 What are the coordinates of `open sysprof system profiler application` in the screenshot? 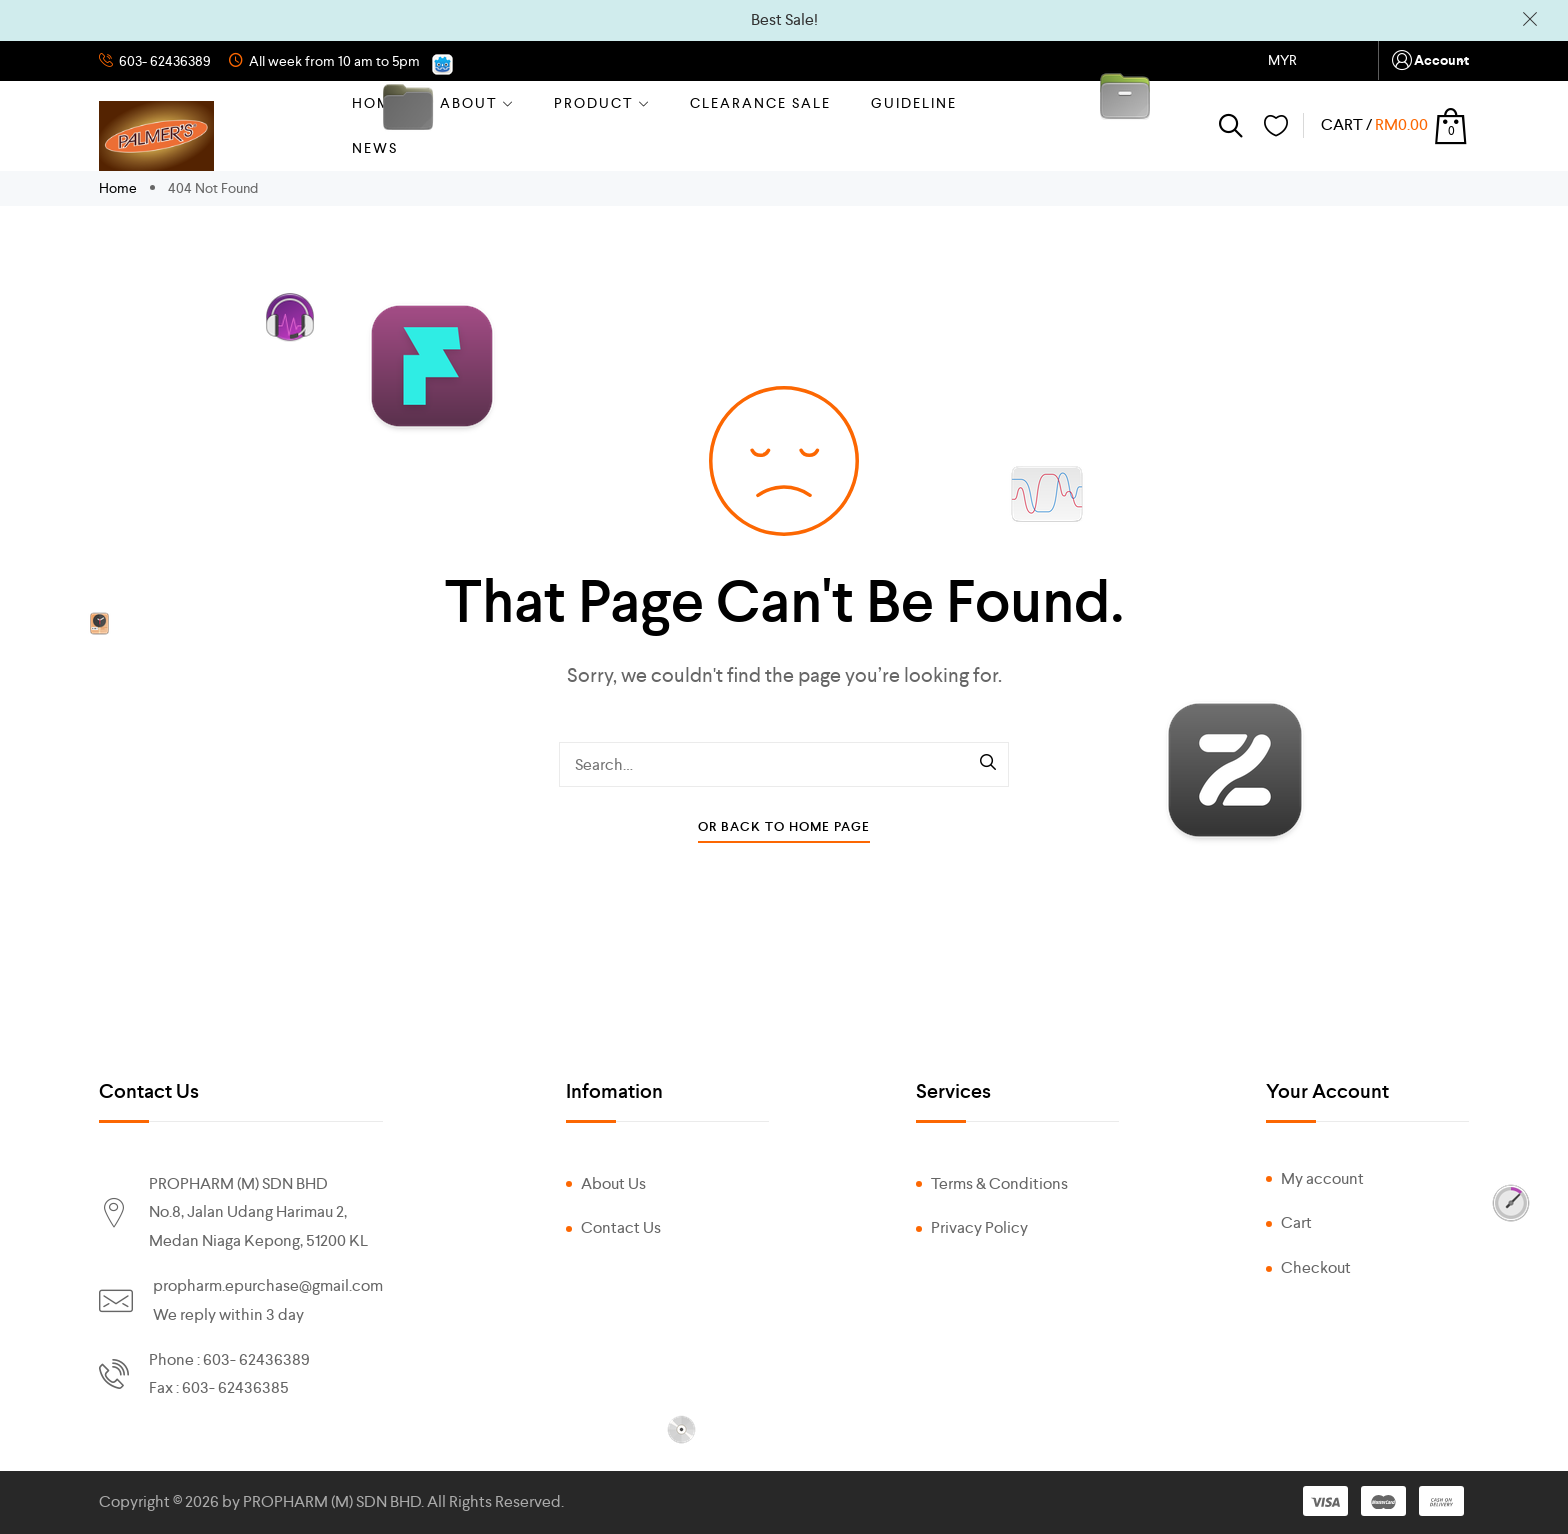 It's located at (1511, 1203).